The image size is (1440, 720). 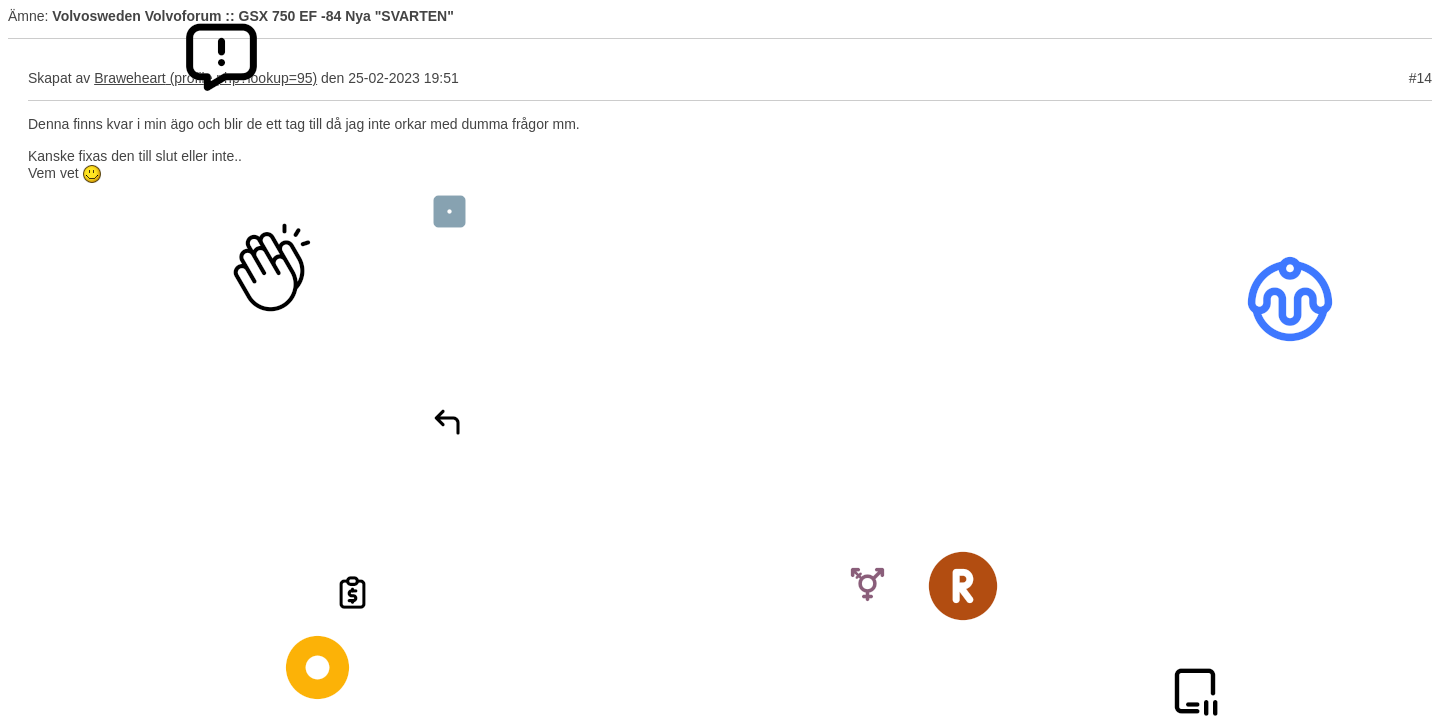 I want to click on view financial report, so click(x=352, y=592).